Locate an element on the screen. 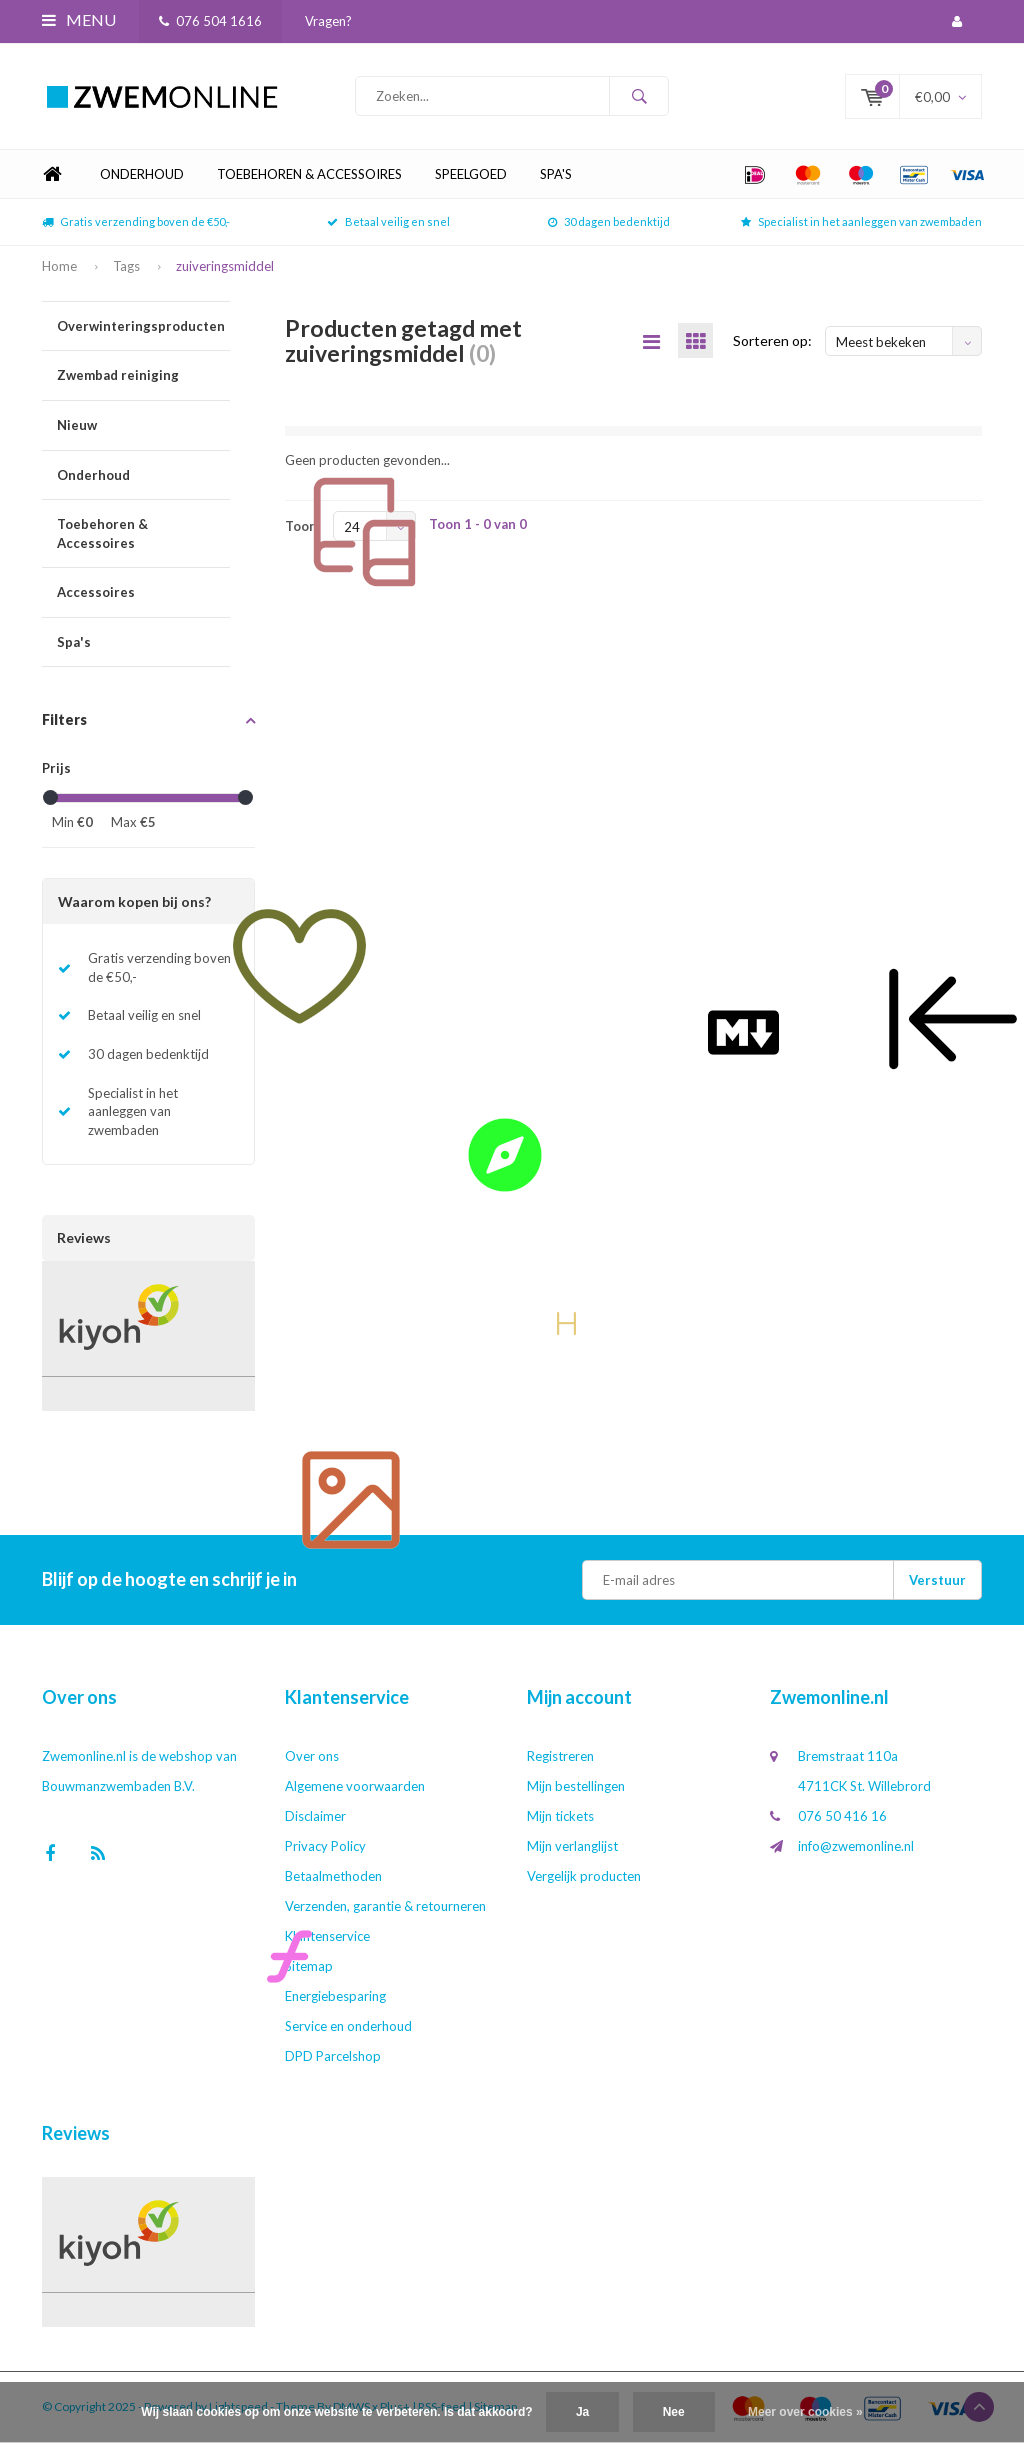  indicates florin or dutch guilder currency is located at coordinates (289, 1956).